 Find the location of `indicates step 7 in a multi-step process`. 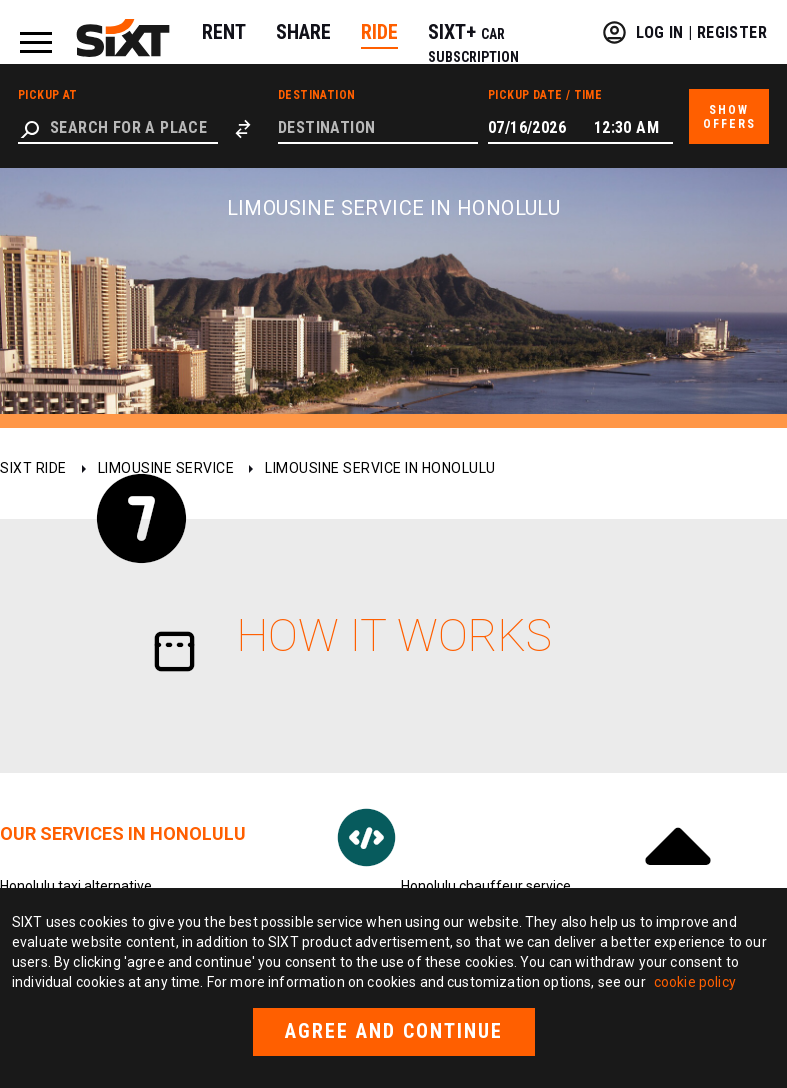

indicates step 7 in a multi-step process is located at coordinates (141, 518).